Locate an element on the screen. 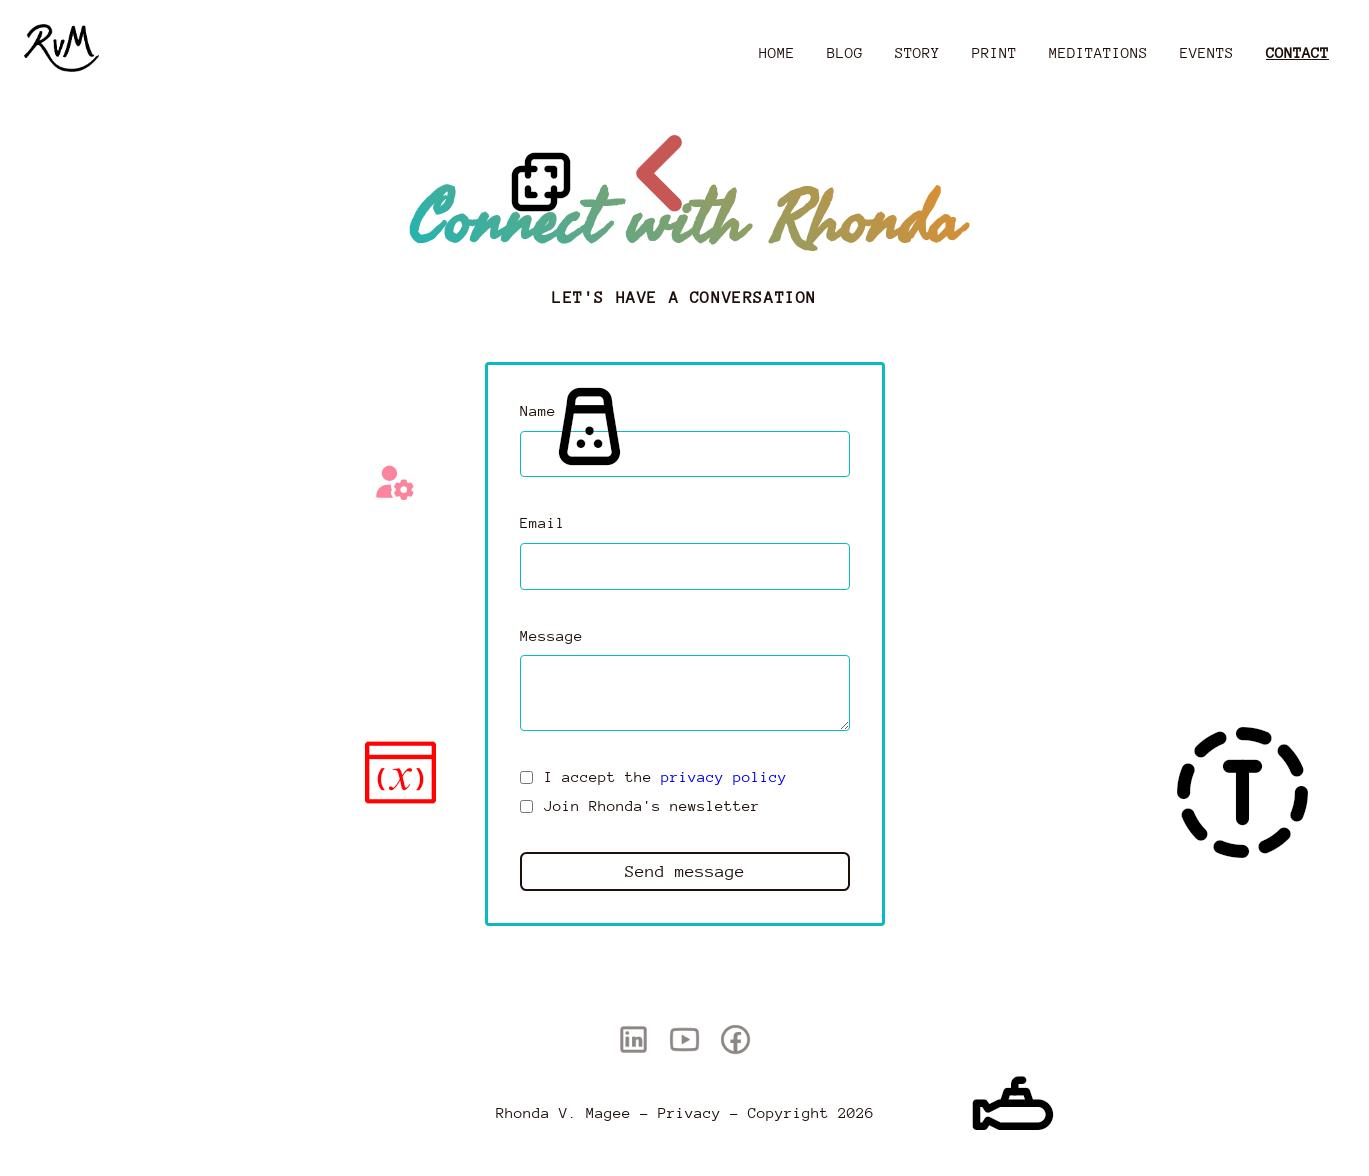 Image resolution: width=1369 pixels, height=1176 pixels. apply layer difference blend mode is located at coordinates (541, 182).